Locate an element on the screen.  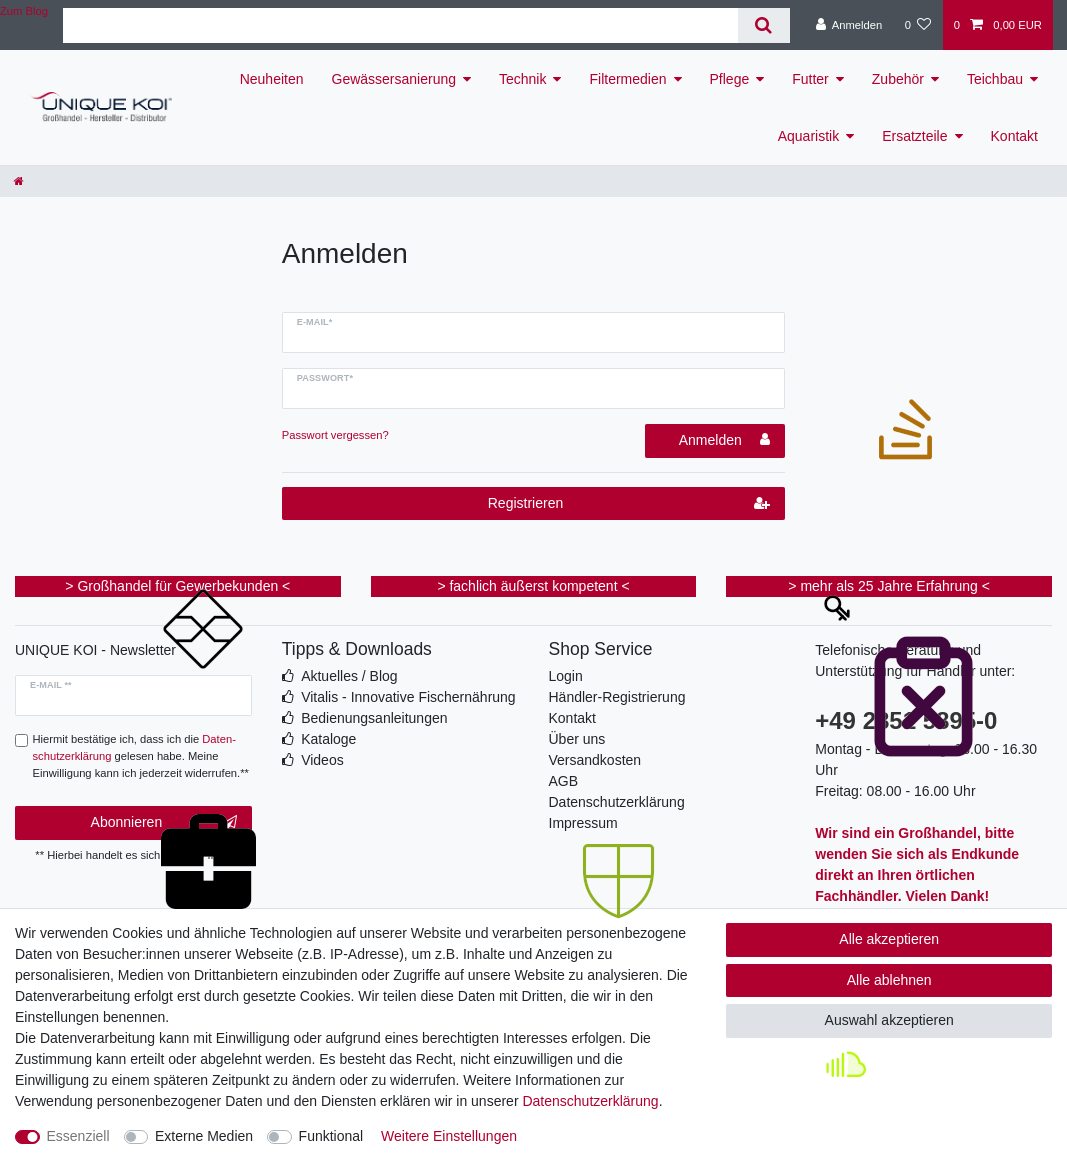
open soundcloud app is located at coordinates (845, 1065).